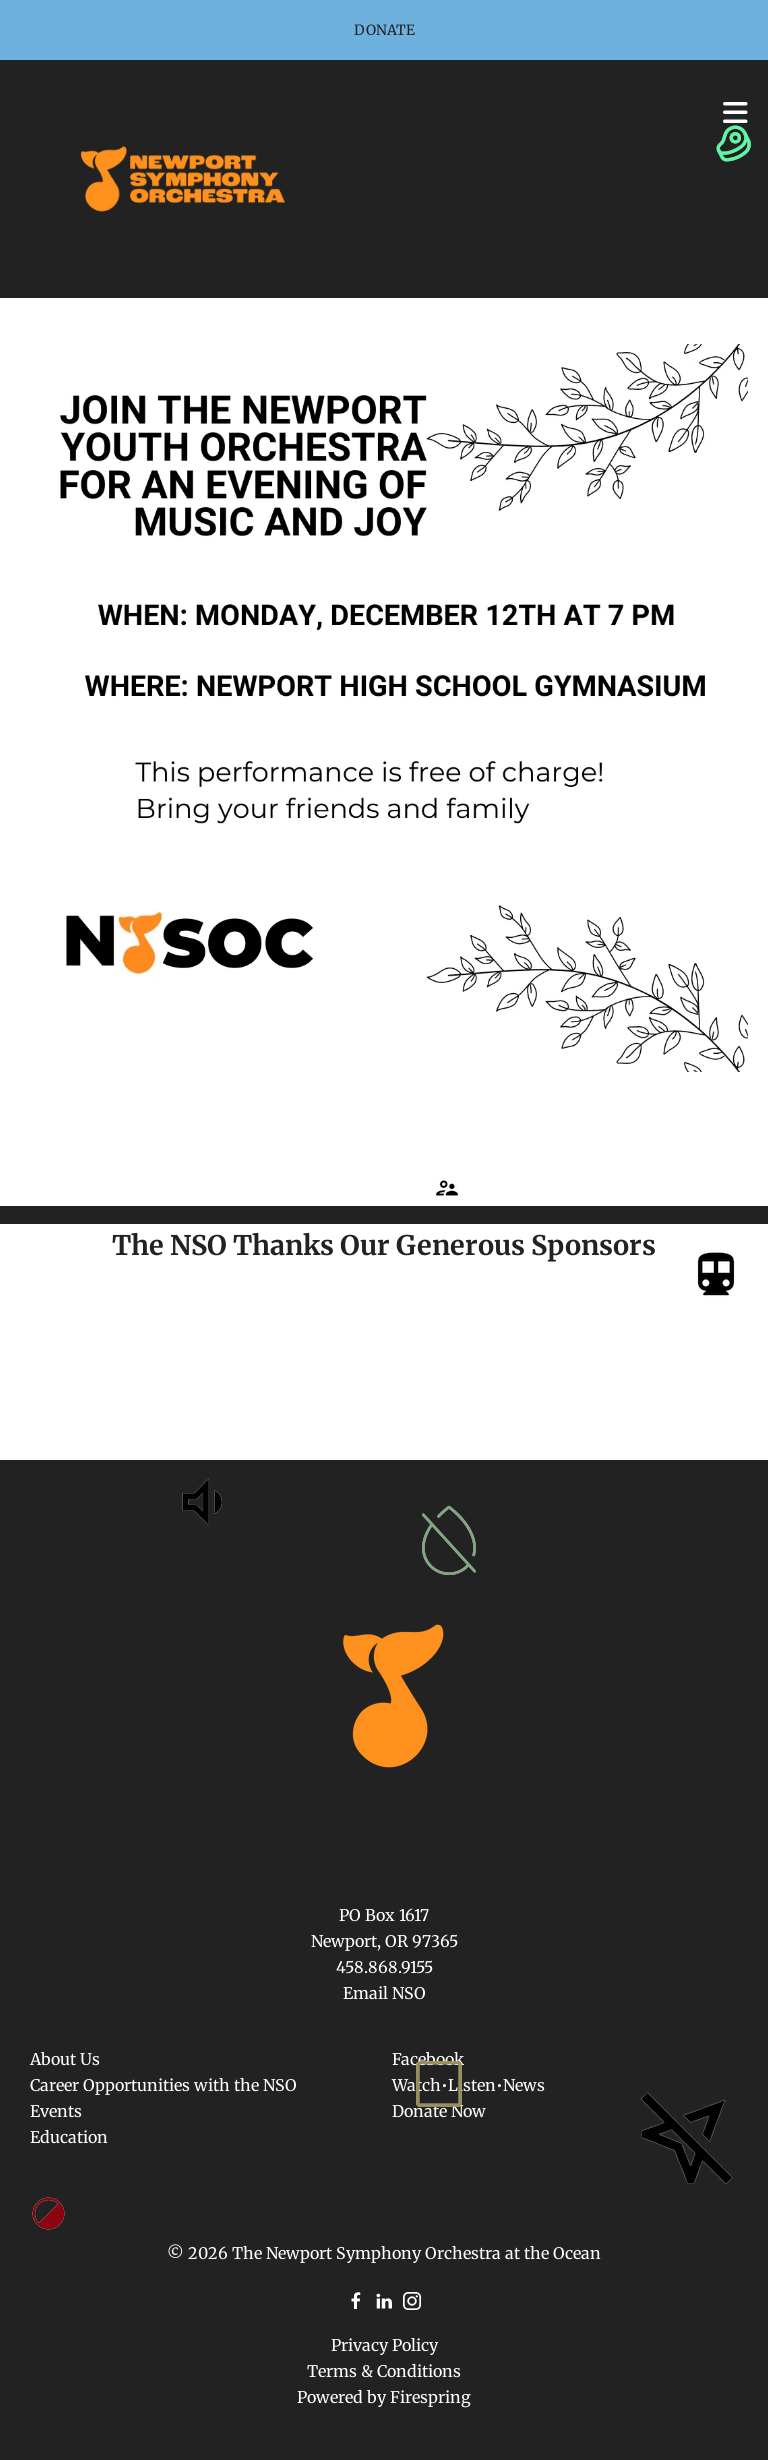 Image resolution: width=768 pixels, height=2460 pixels. I want to click on toggle contrast or dark/light mode, so click(48, 2213).